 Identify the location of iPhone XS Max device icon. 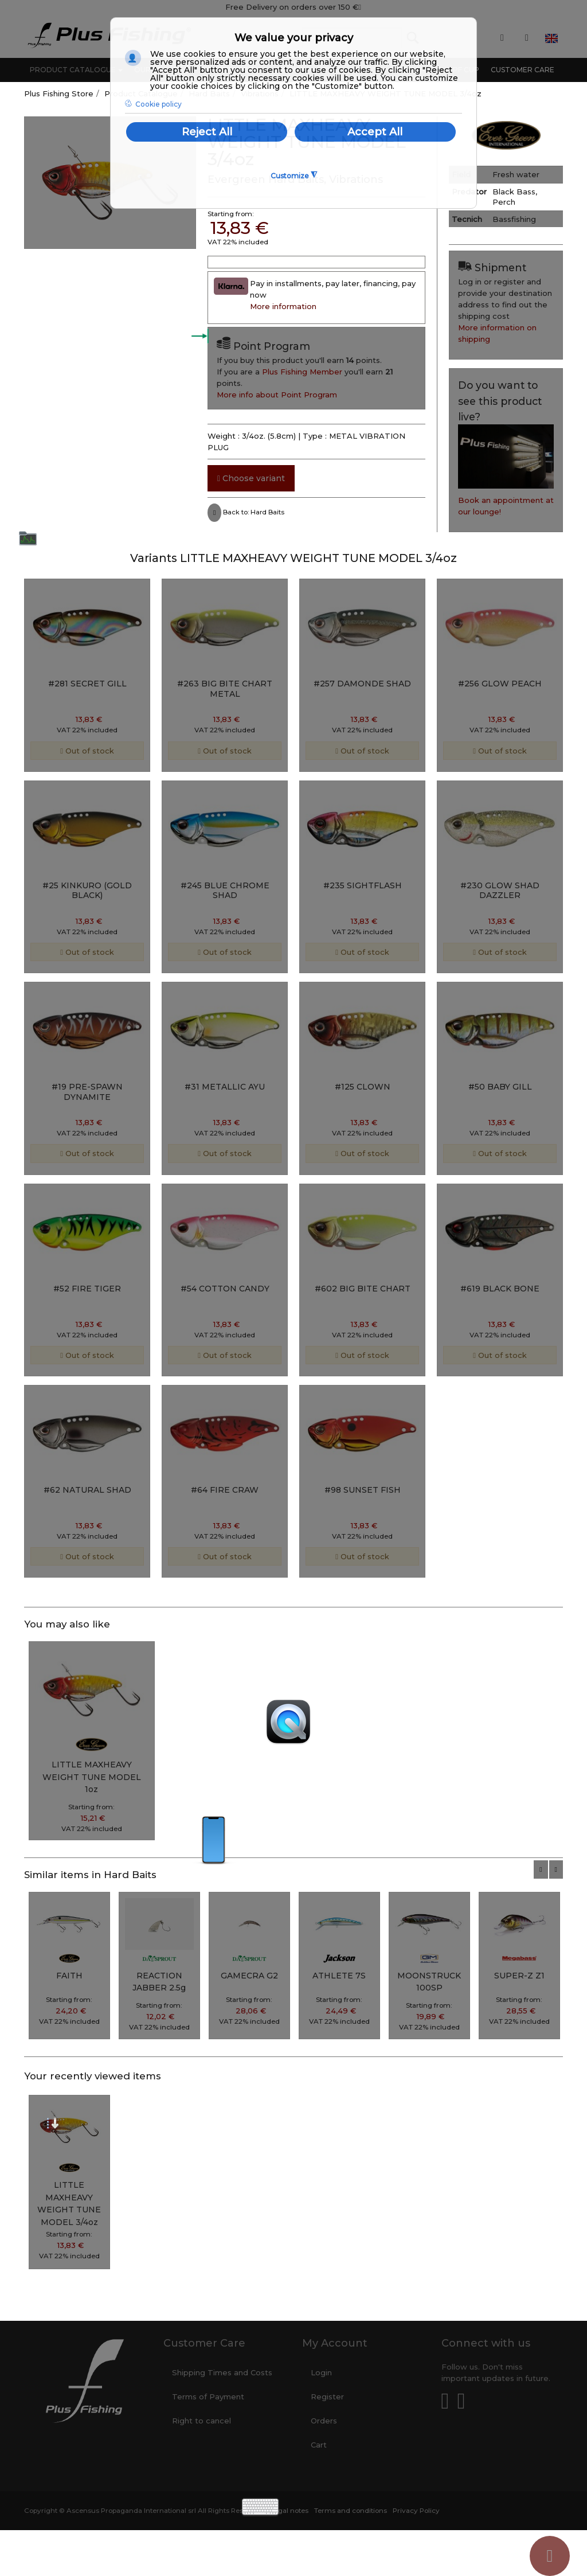
(213, 1840).